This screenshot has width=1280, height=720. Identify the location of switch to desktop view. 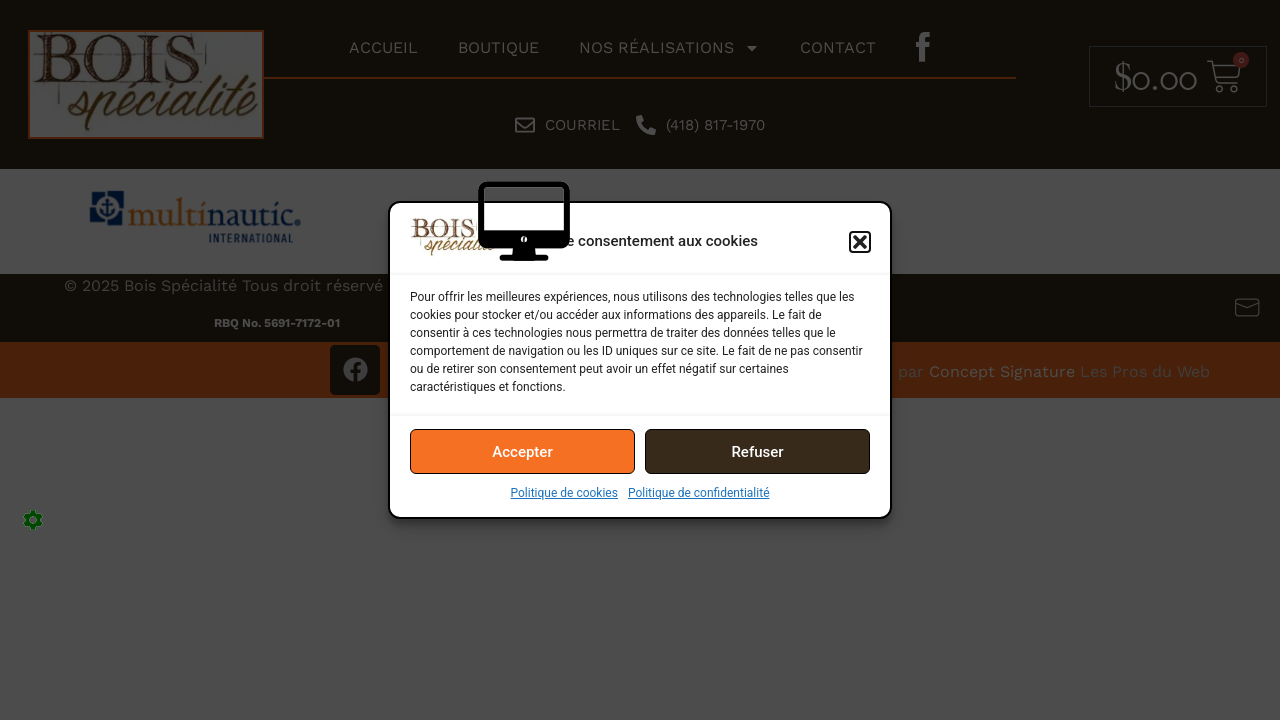
(524, 221).